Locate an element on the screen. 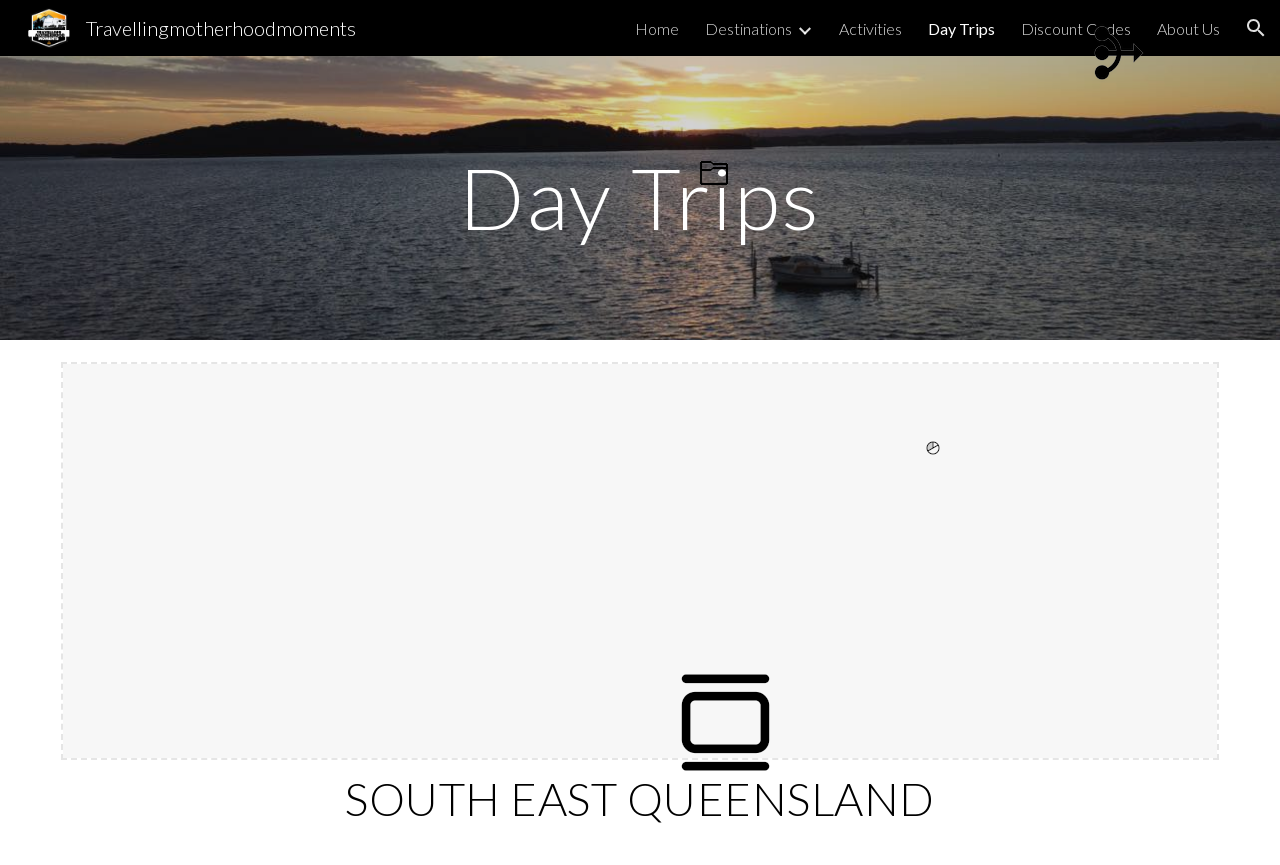 Image resolution: width=1280 pixels, height=865 pixels. merge or combine multiple inputs into one output is located at coordinates (1119, 53).